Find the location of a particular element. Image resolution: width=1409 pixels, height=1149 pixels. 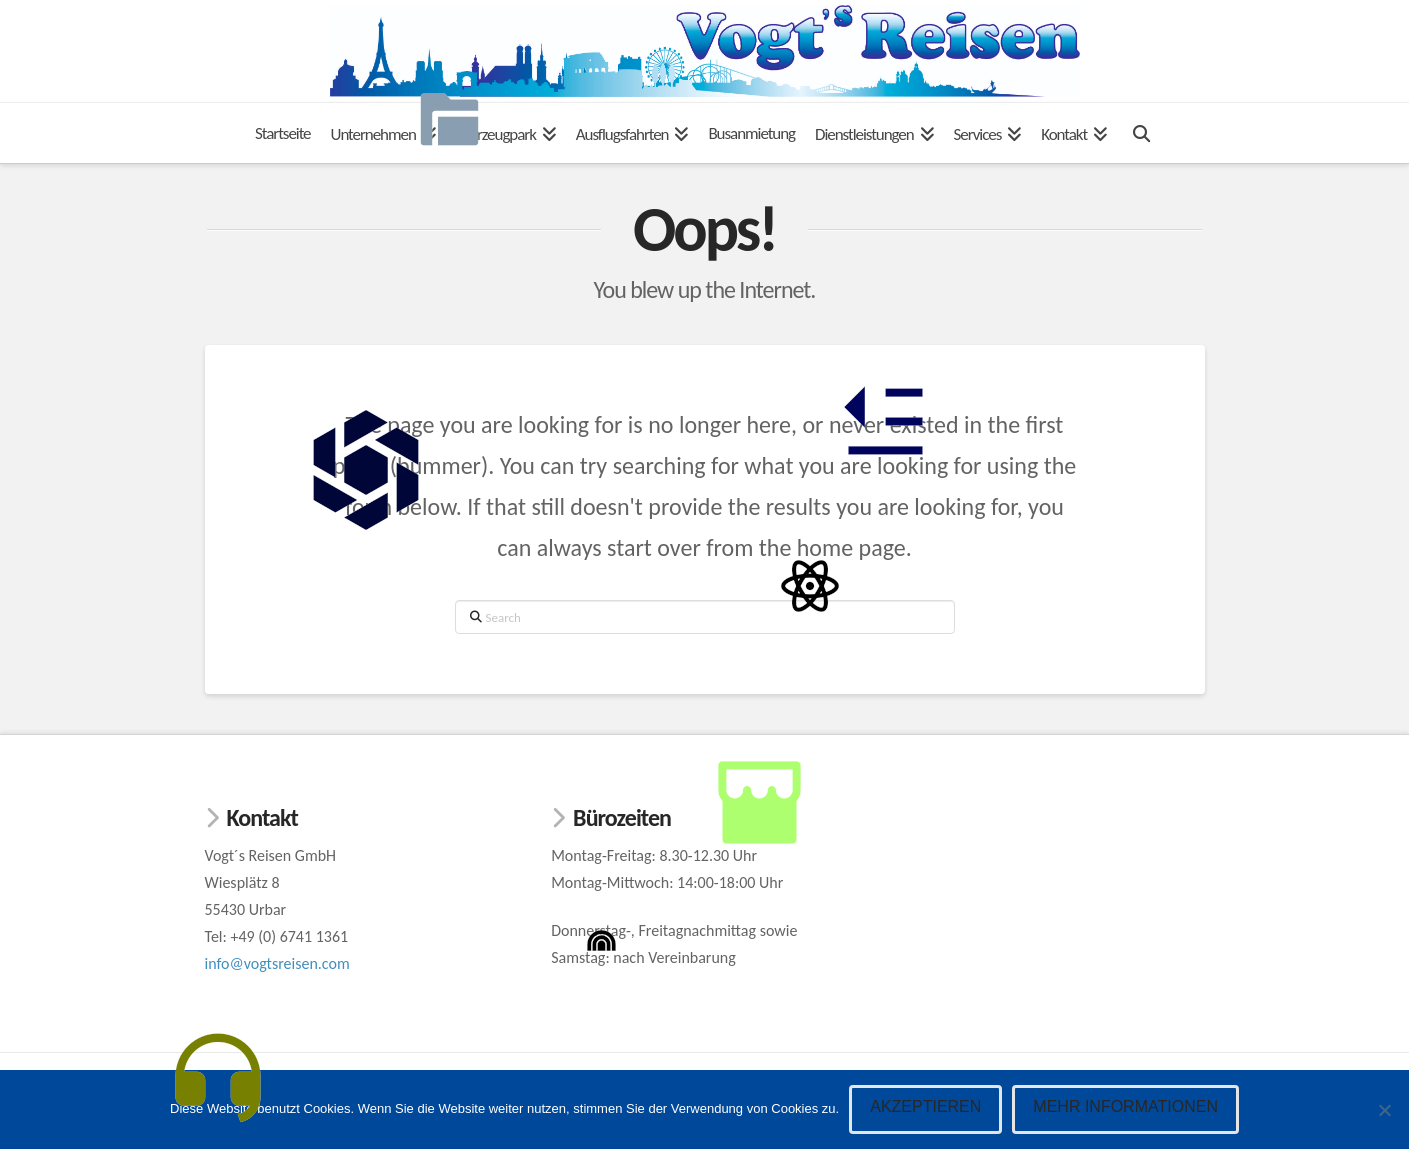

view weather conditions with rainbow is located at coordinates (601, 940).